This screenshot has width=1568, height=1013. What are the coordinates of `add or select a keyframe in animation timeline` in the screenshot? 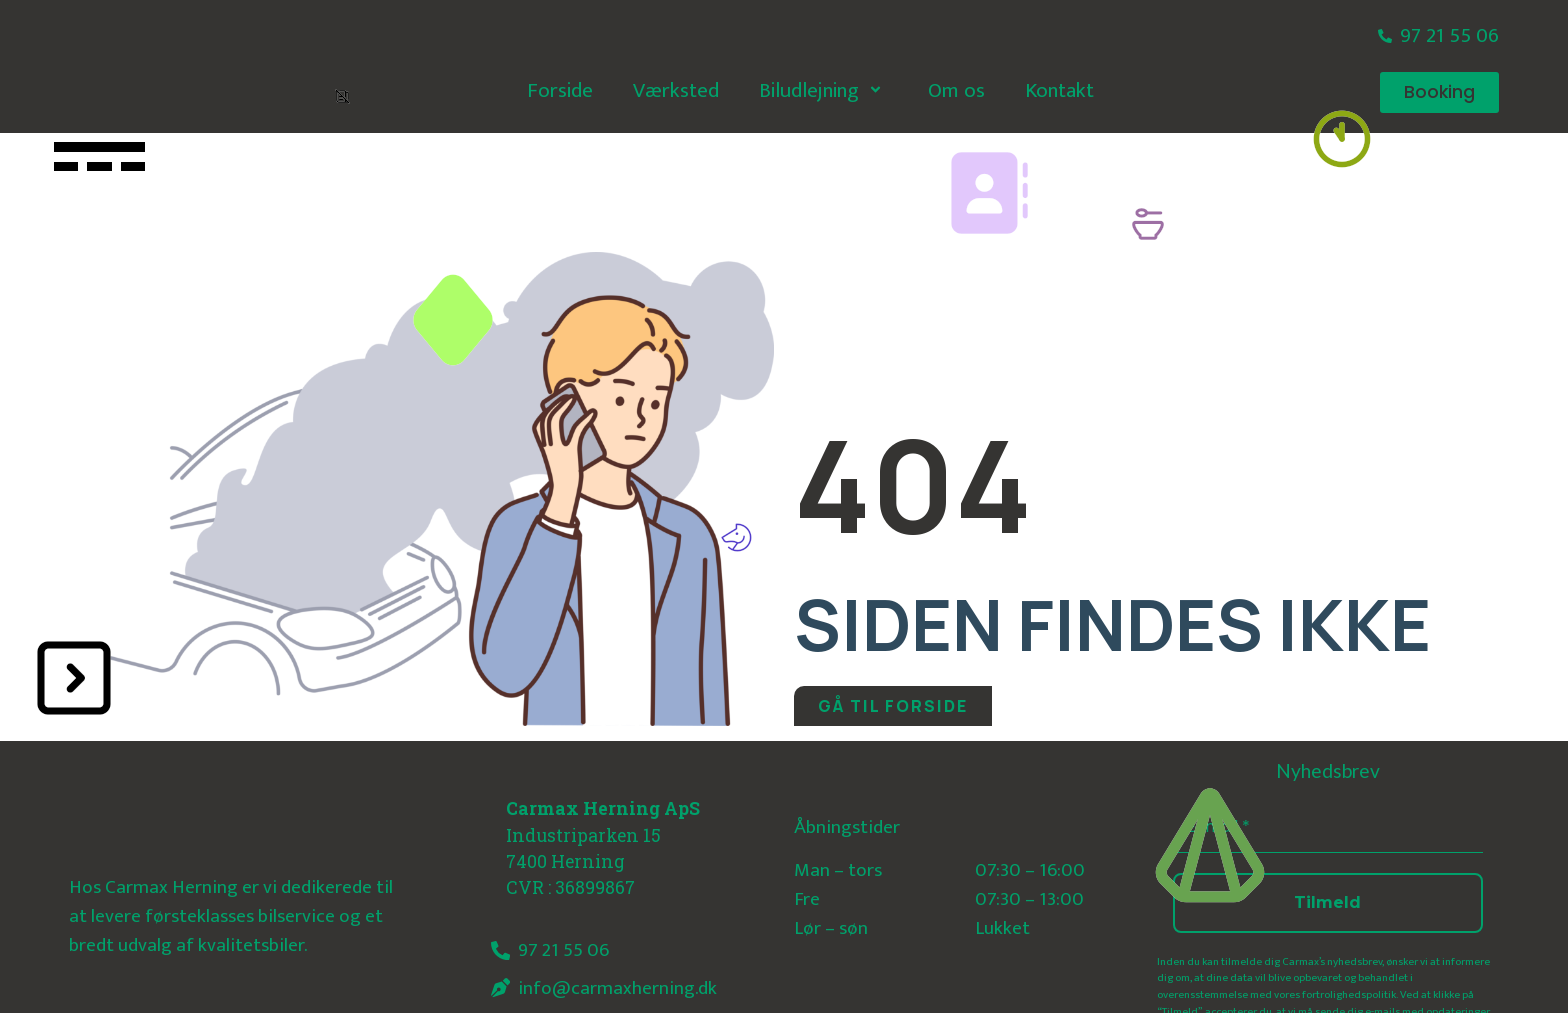 It's located at (453, 320).